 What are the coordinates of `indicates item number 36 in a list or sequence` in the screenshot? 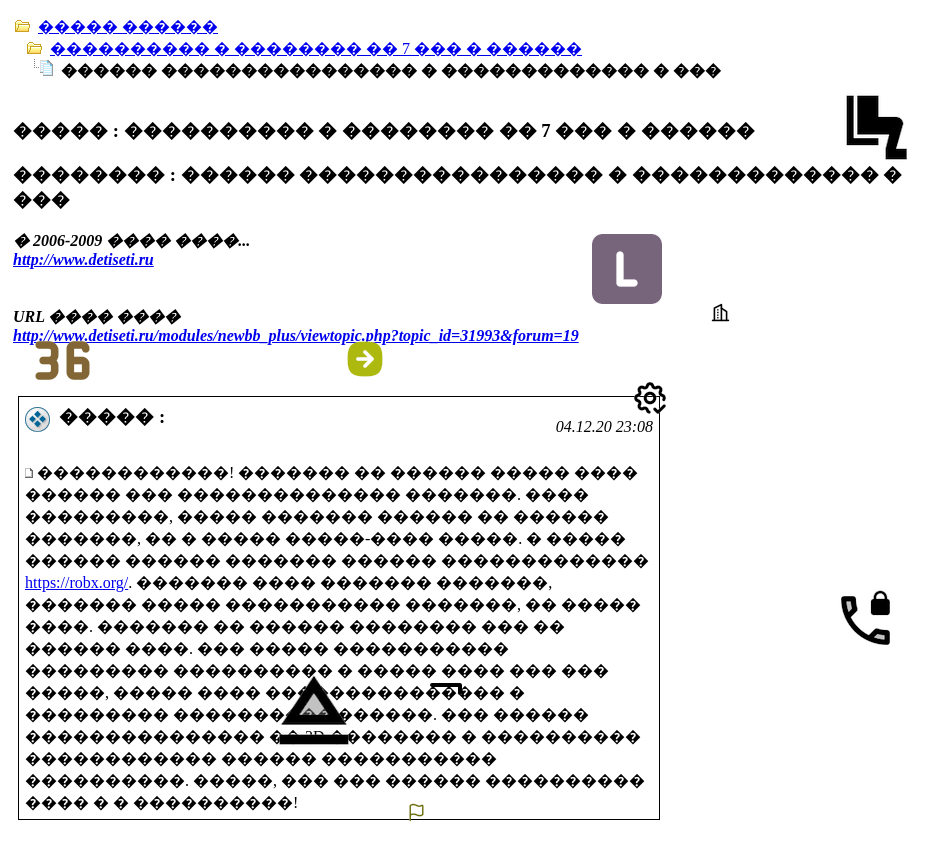 It's located at (62, 360).